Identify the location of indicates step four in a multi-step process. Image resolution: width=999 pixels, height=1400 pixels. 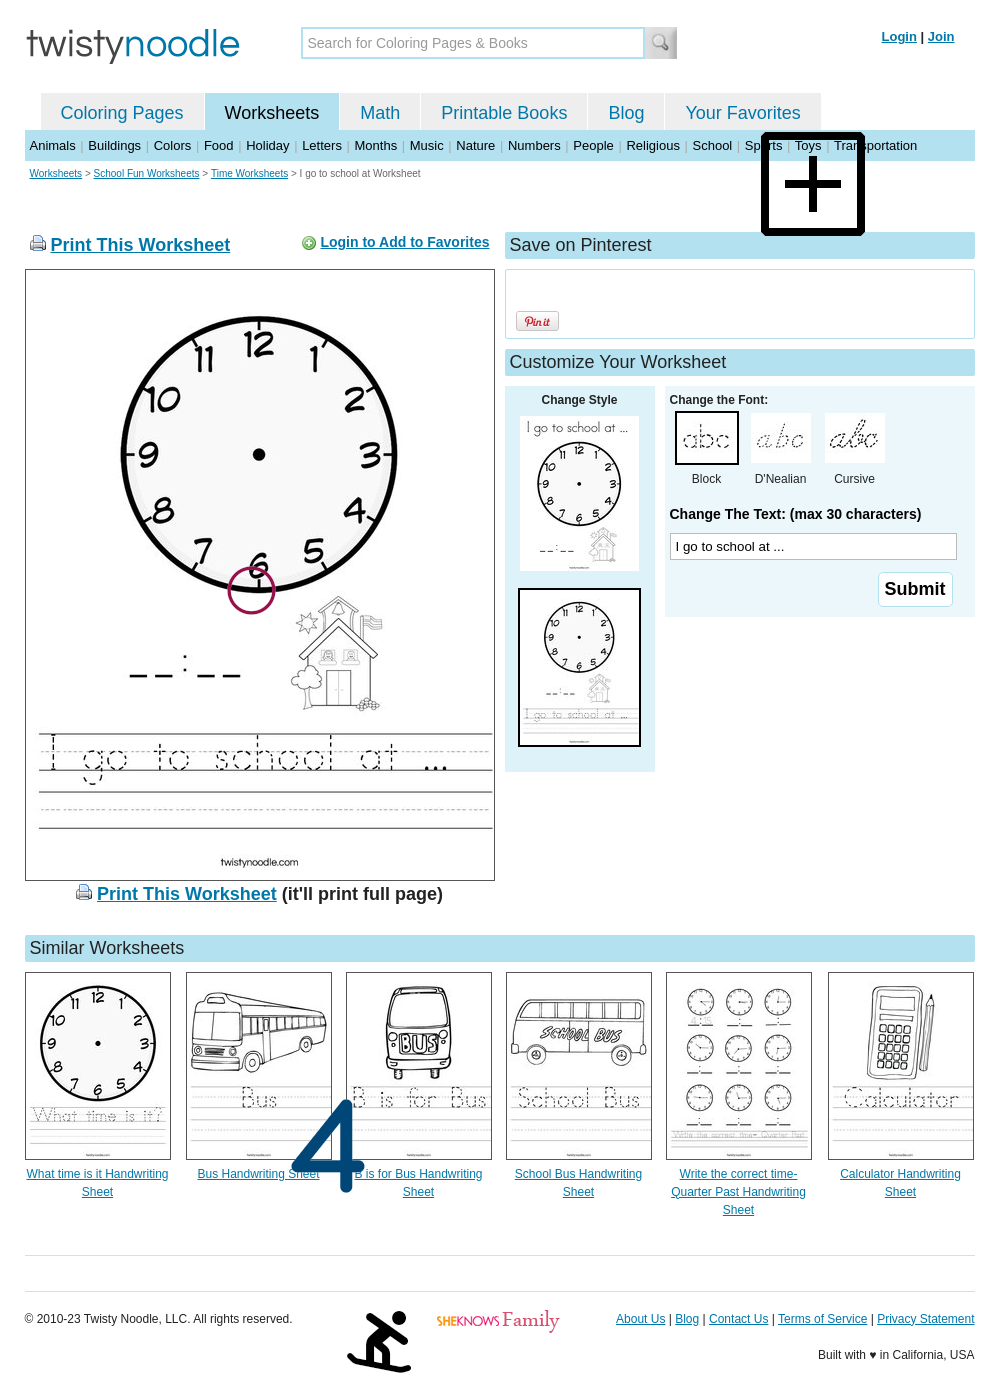
(330, 1146).